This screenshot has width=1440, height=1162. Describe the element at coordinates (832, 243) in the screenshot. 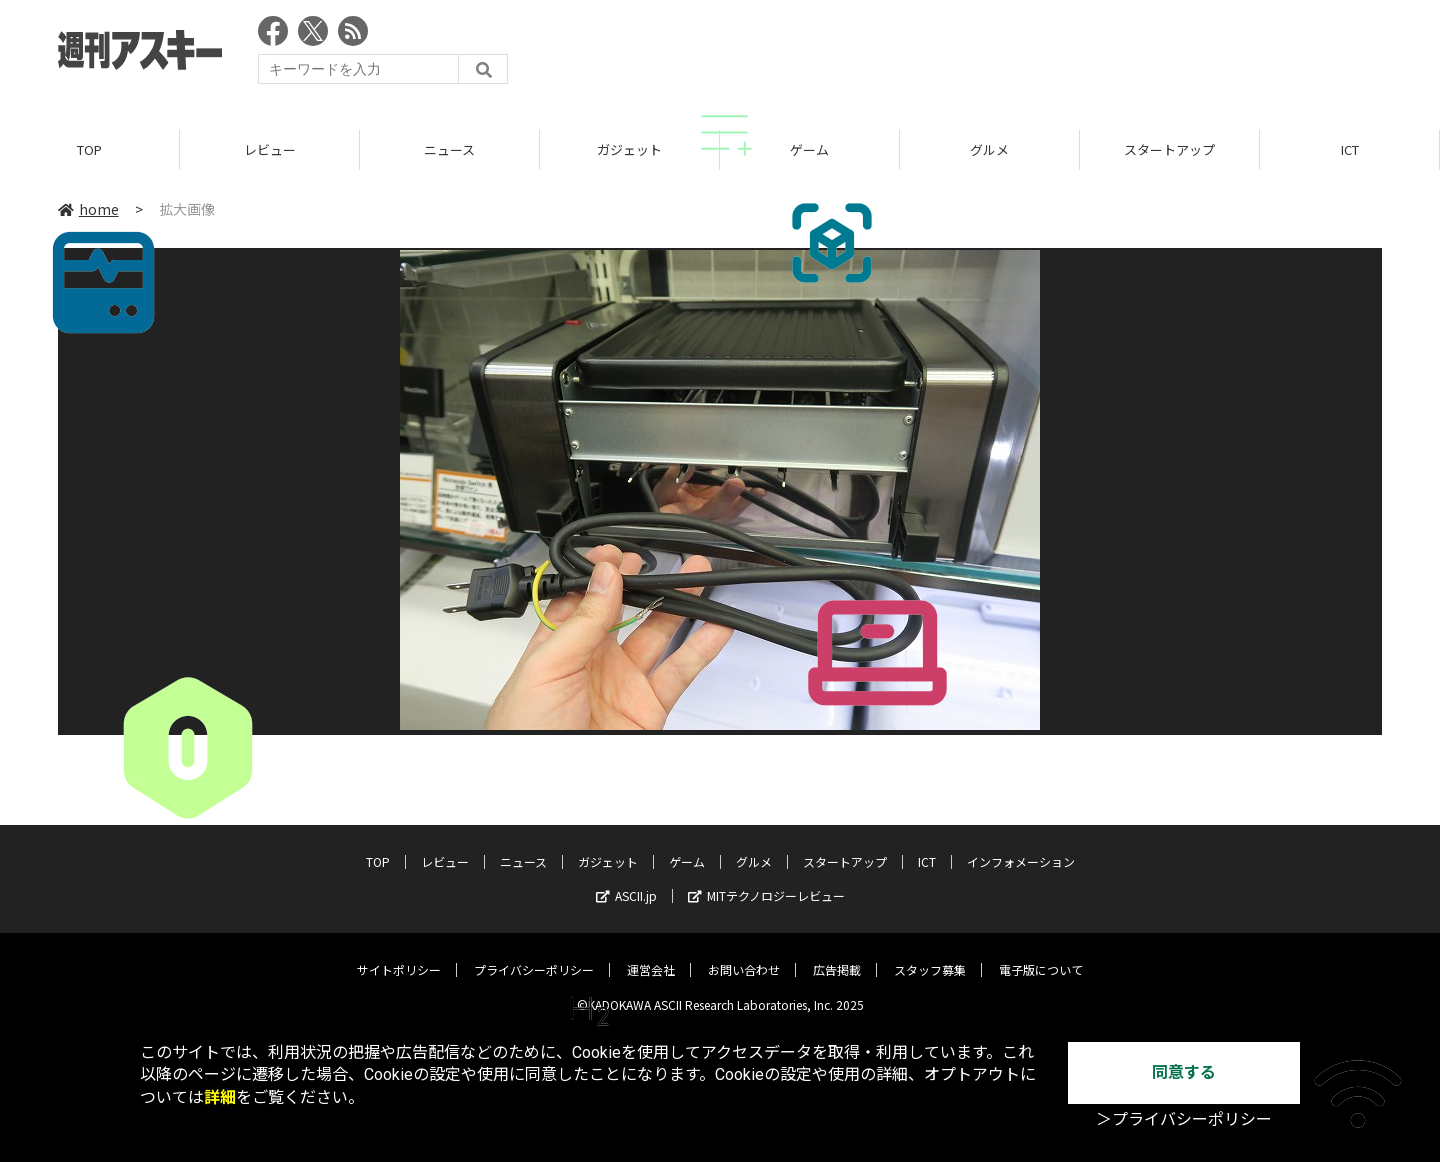

I see `open augmented reality mode` at that location.